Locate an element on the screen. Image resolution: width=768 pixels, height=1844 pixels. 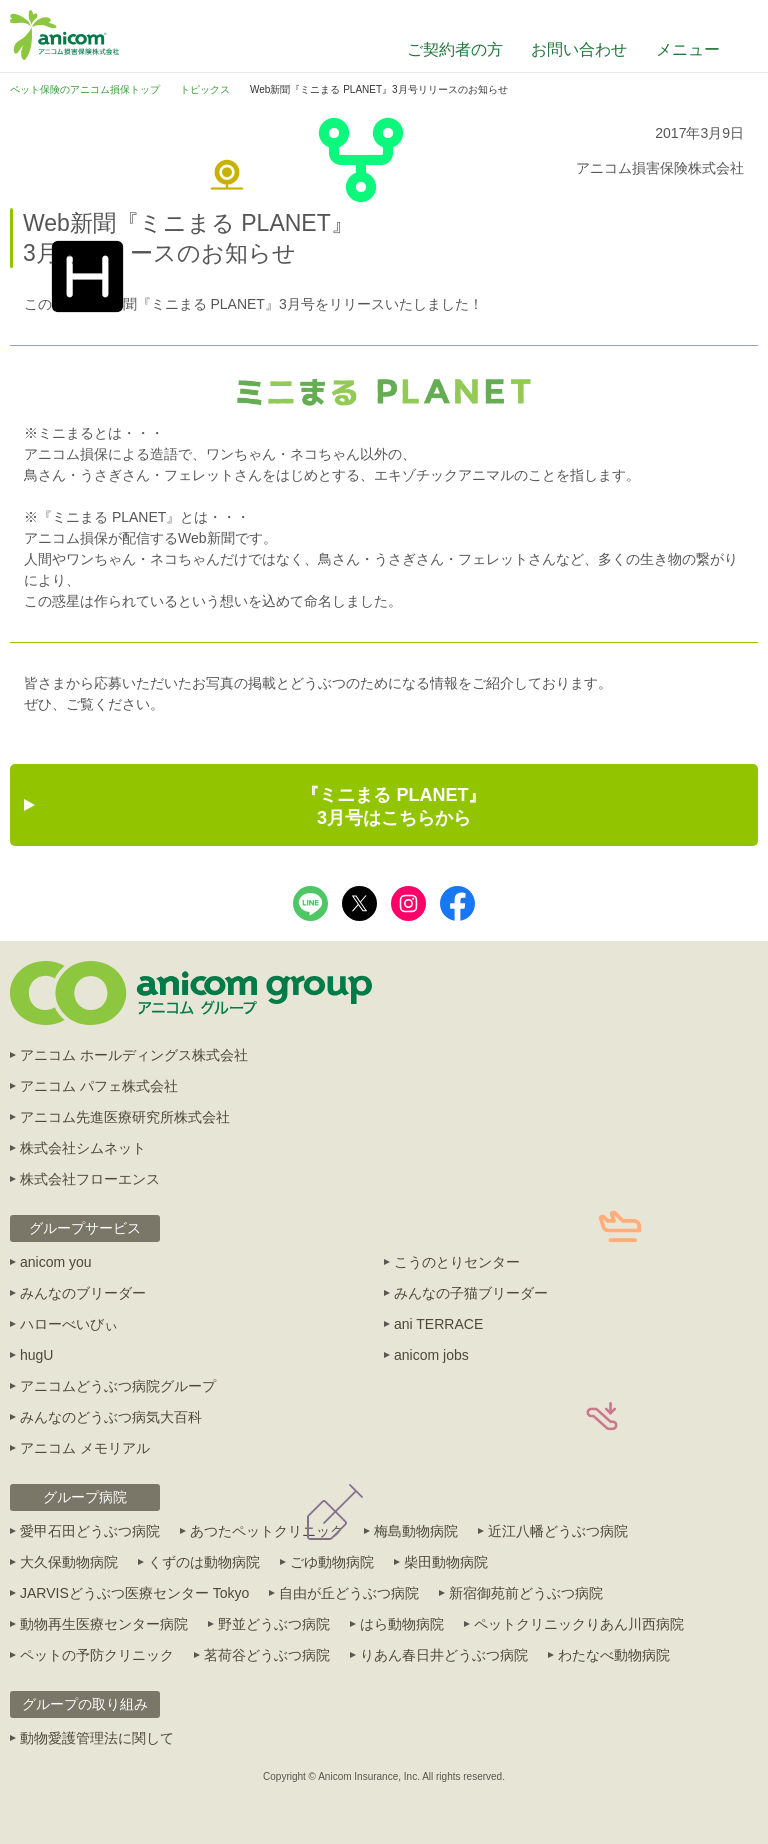
format text as a heading is located at coordinates (87, 276).